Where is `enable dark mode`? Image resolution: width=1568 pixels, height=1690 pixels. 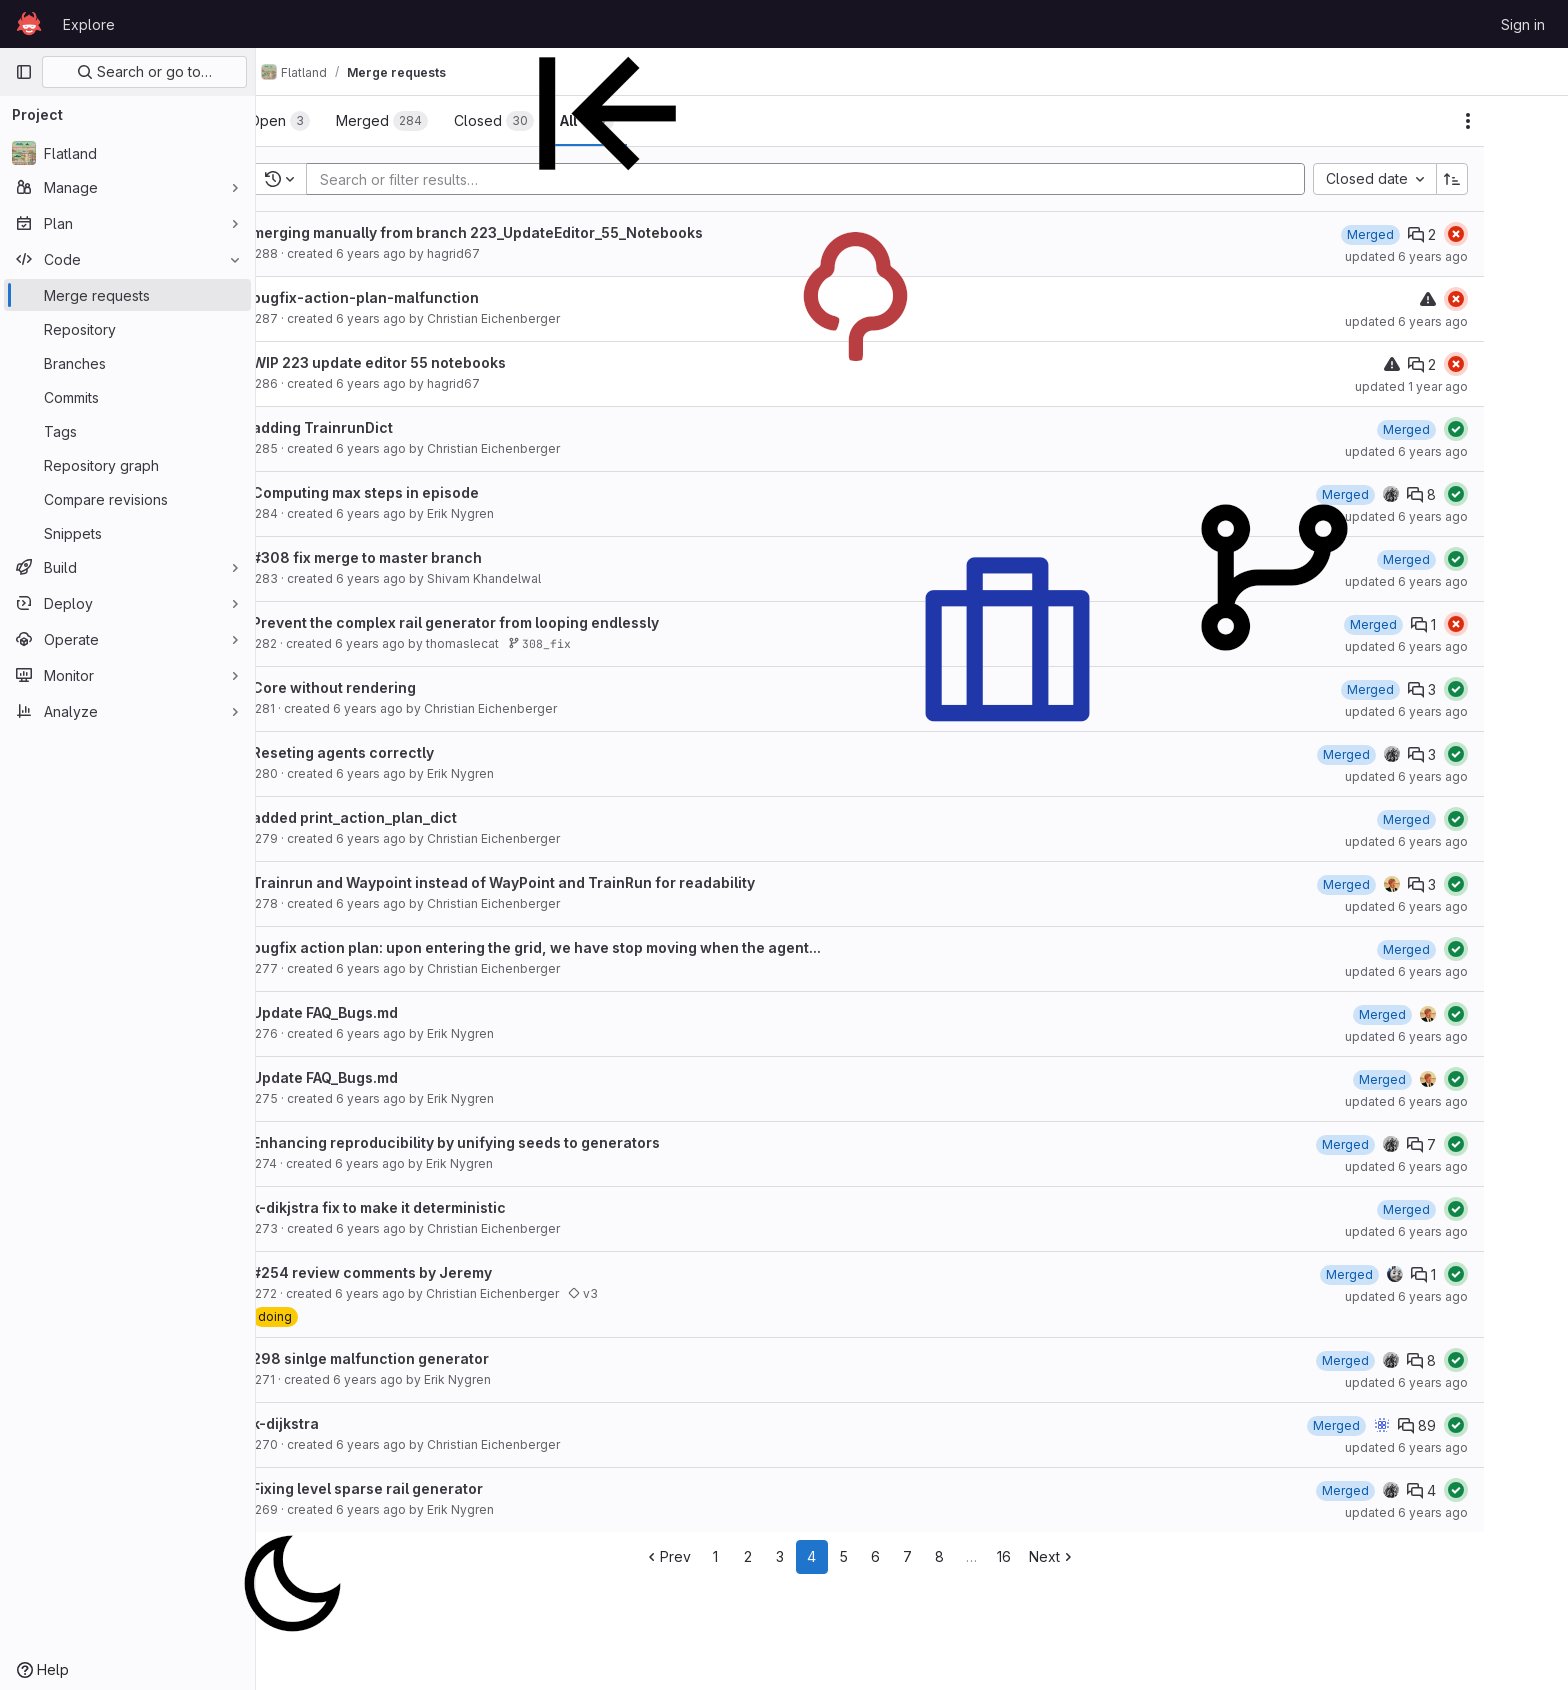
enable dark mode is located at coordinates (292, 1583).